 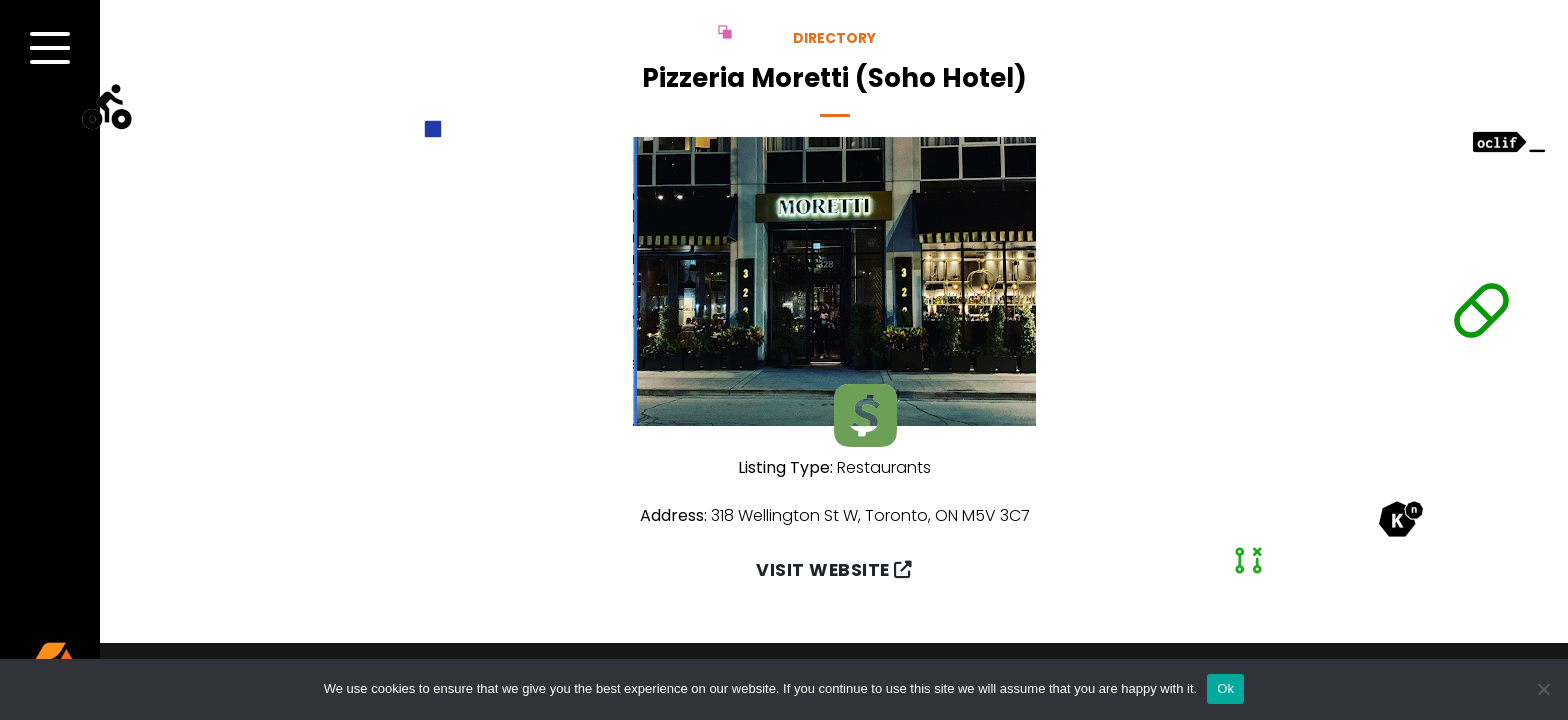 What do you see at coordinates (725, 32) in the screenshot?
I see `send selected object backward one layer` at bounding box center [725, 32].